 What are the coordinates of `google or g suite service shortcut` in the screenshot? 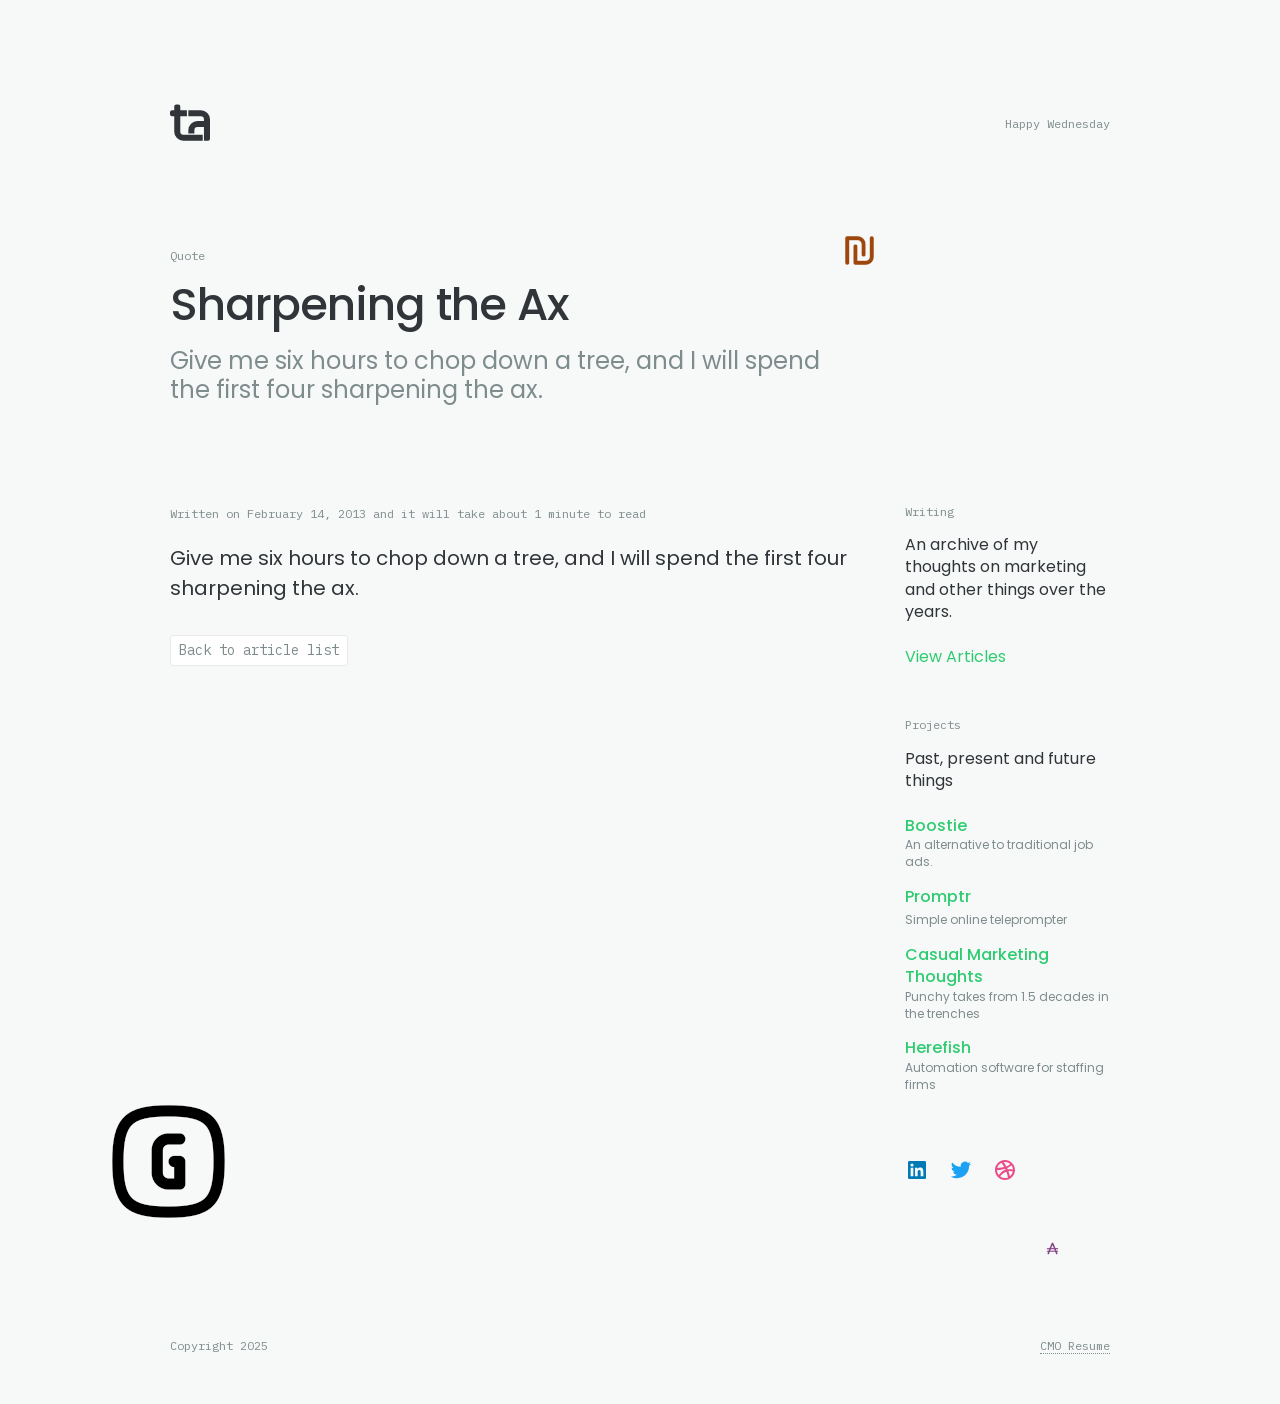 It's located at (168, 1161).